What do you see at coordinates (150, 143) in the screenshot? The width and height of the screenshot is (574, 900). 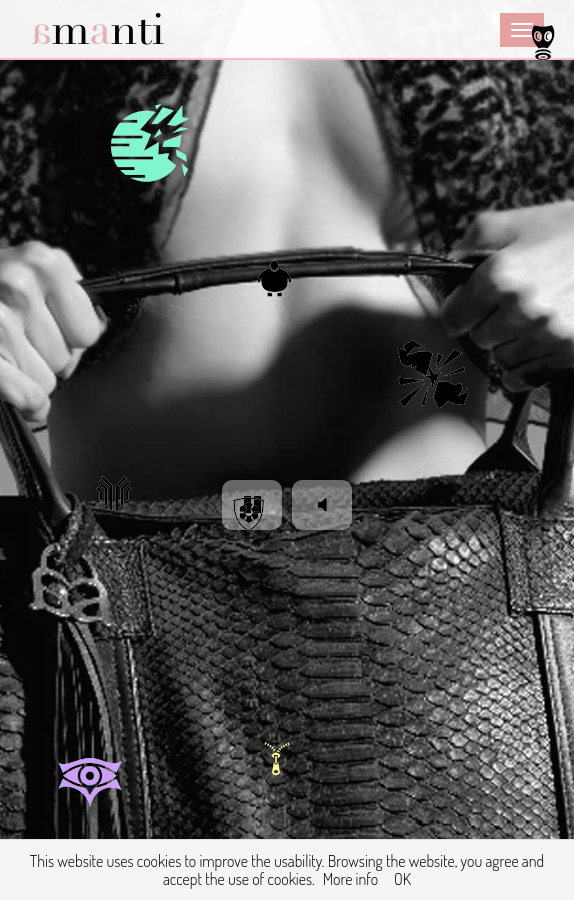 I see `indicates catastrophic event or destruction in gameplay` at bounding box center [150, 143].